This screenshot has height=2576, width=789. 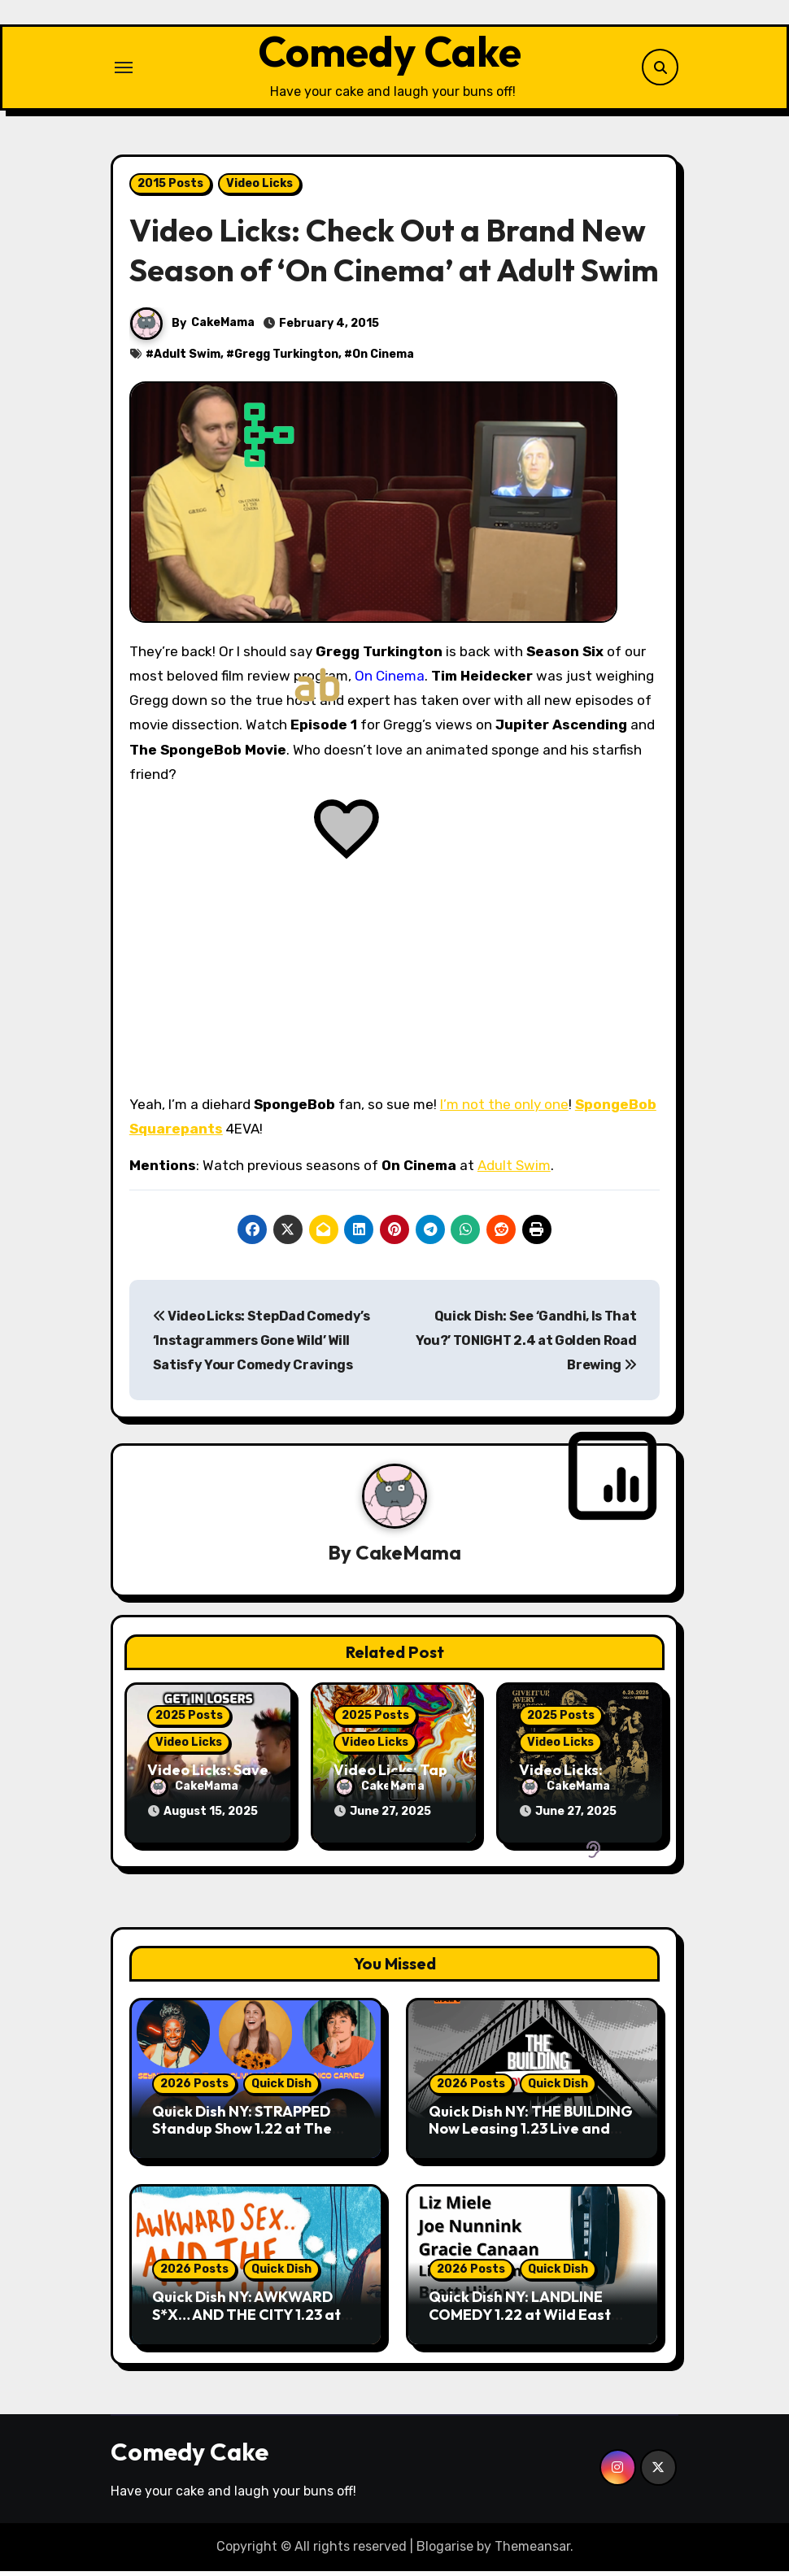 I want to click on align content to bottom-right corner, so click(x=612, y=1476).